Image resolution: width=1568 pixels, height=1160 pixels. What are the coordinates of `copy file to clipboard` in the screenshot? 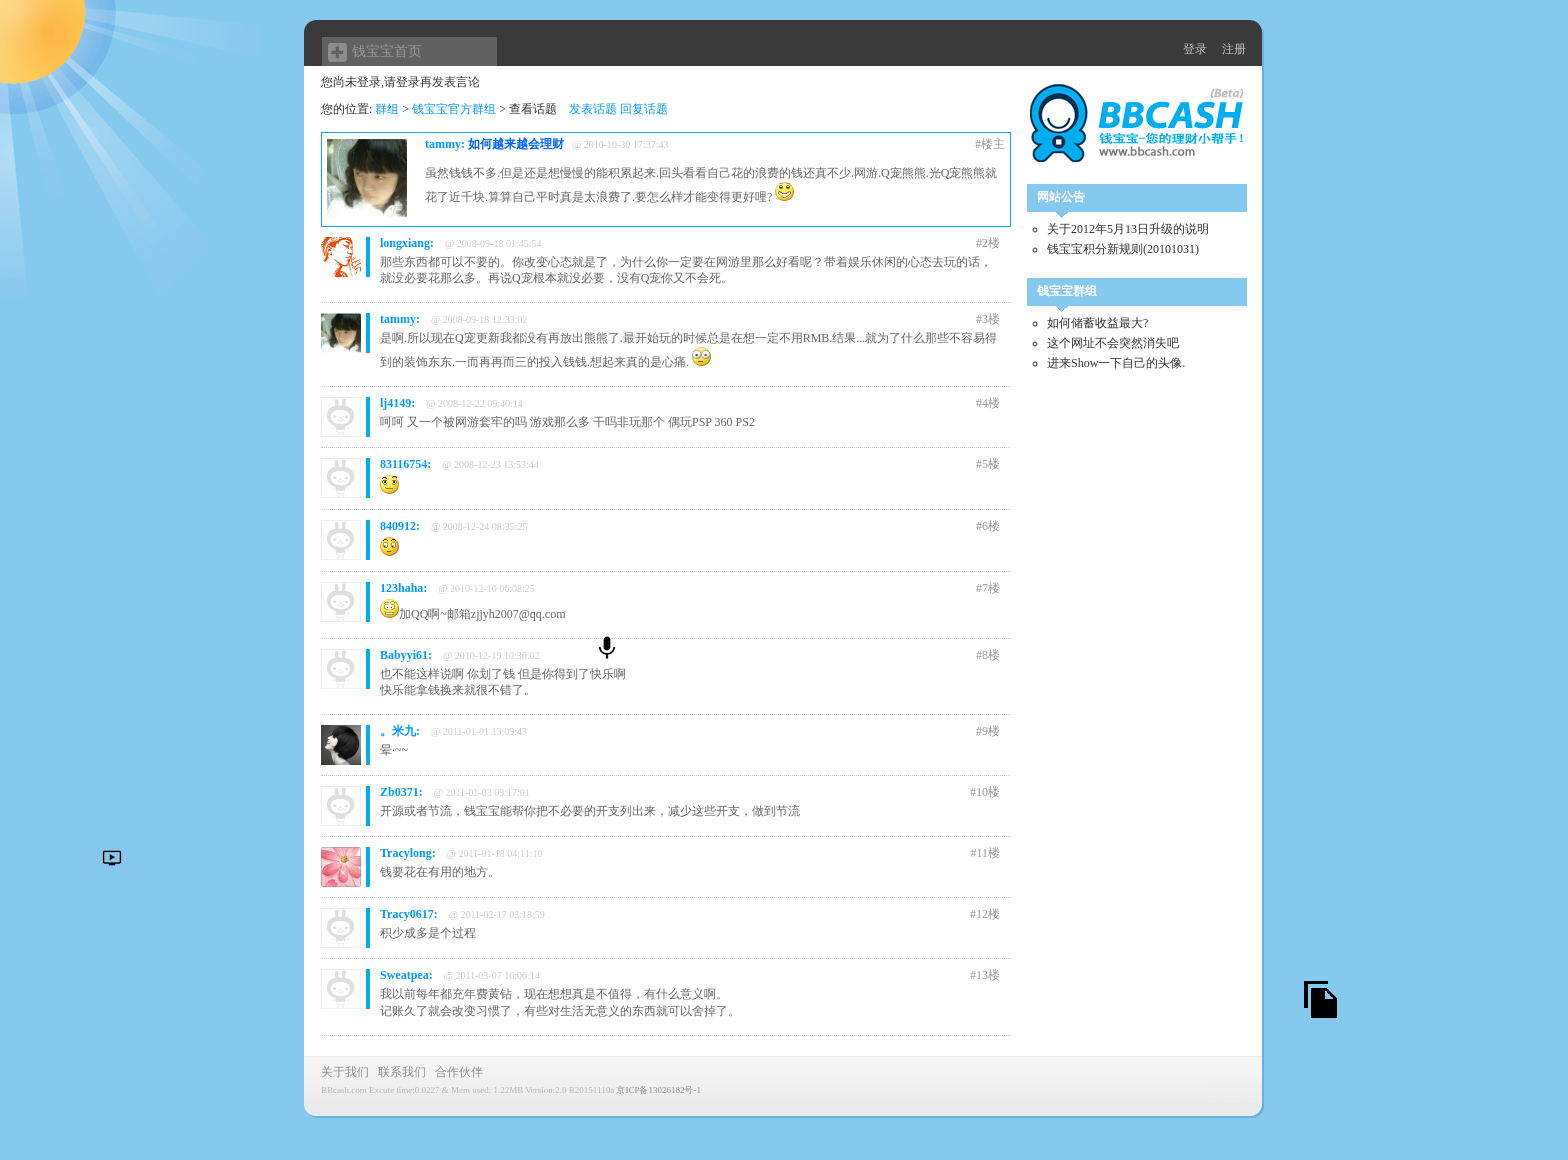 It's located at (1321, 999).